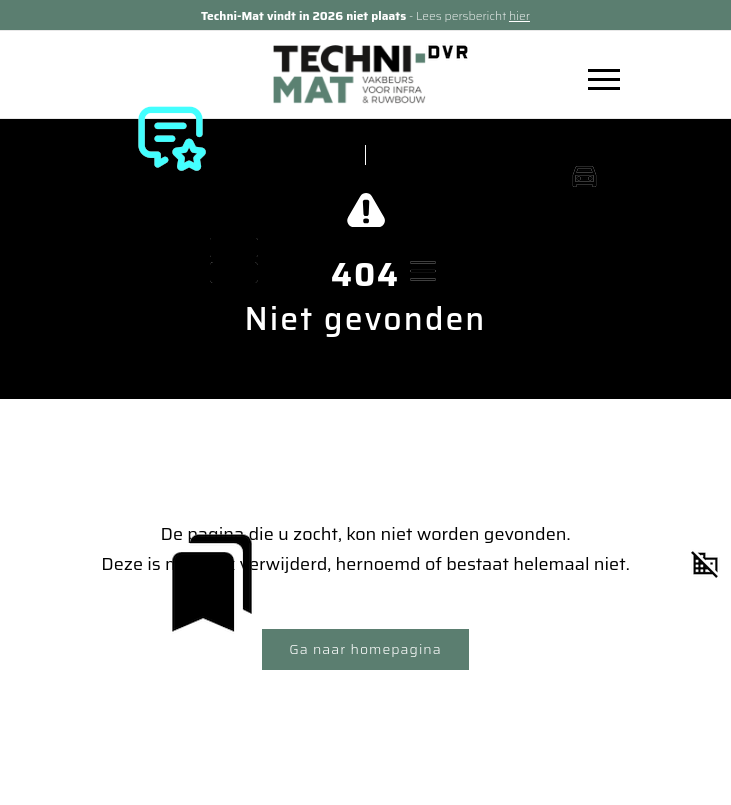 This screenshot has height=805, width=731. What do you see at coordinates (235, 260) in the screenshot?
I see `view agenda or schedule items` at bounding box center [235, 260].